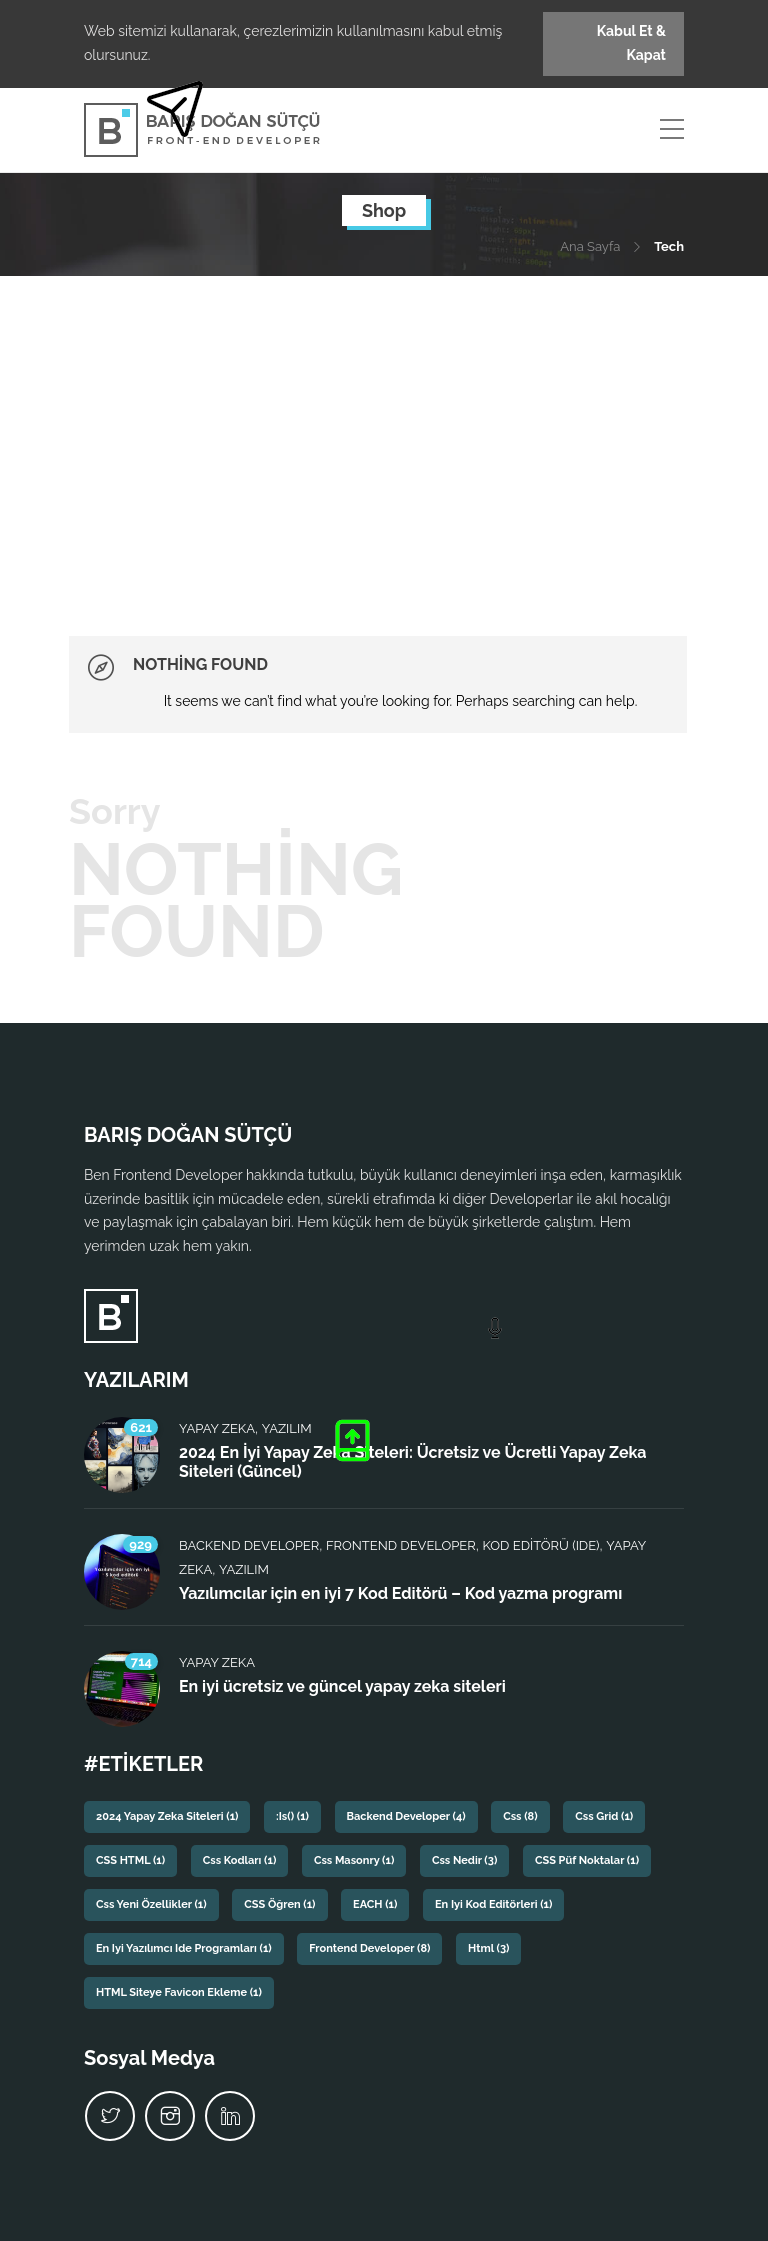  I want to click on send a message, so click(177, 107).